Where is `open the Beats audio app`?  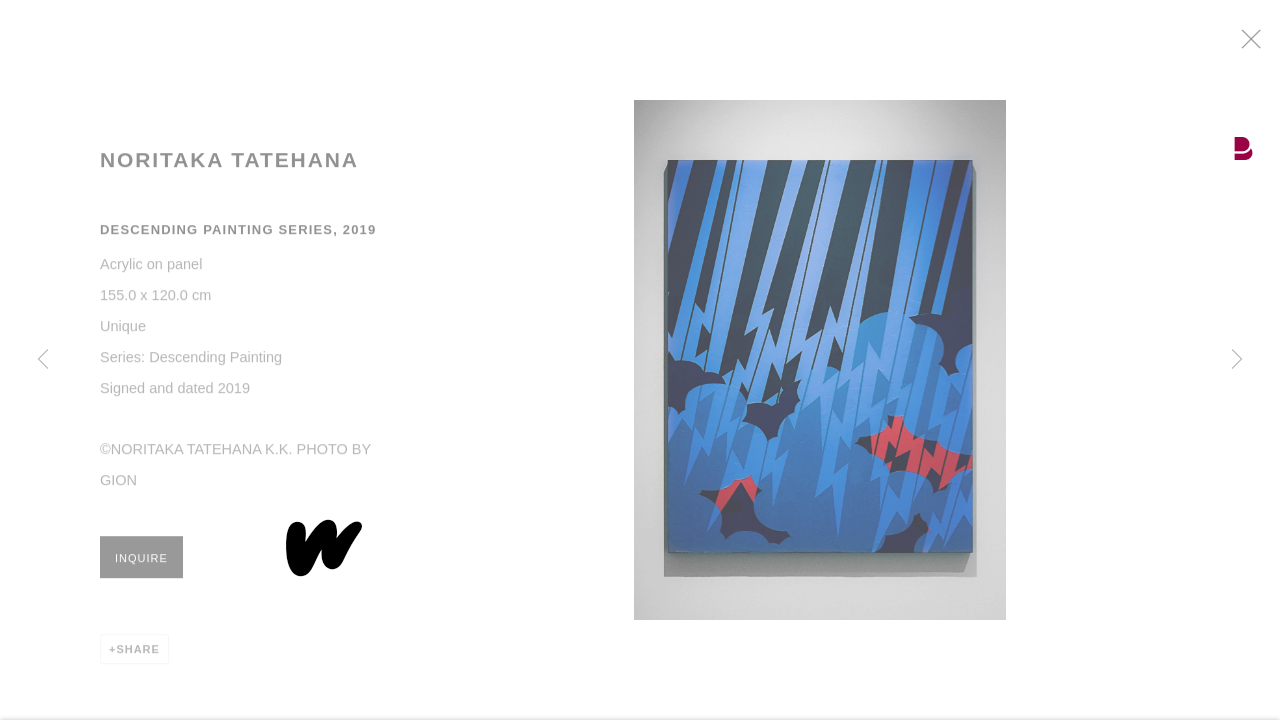 open the Beats audio app is located at coordinates (1243, 148).